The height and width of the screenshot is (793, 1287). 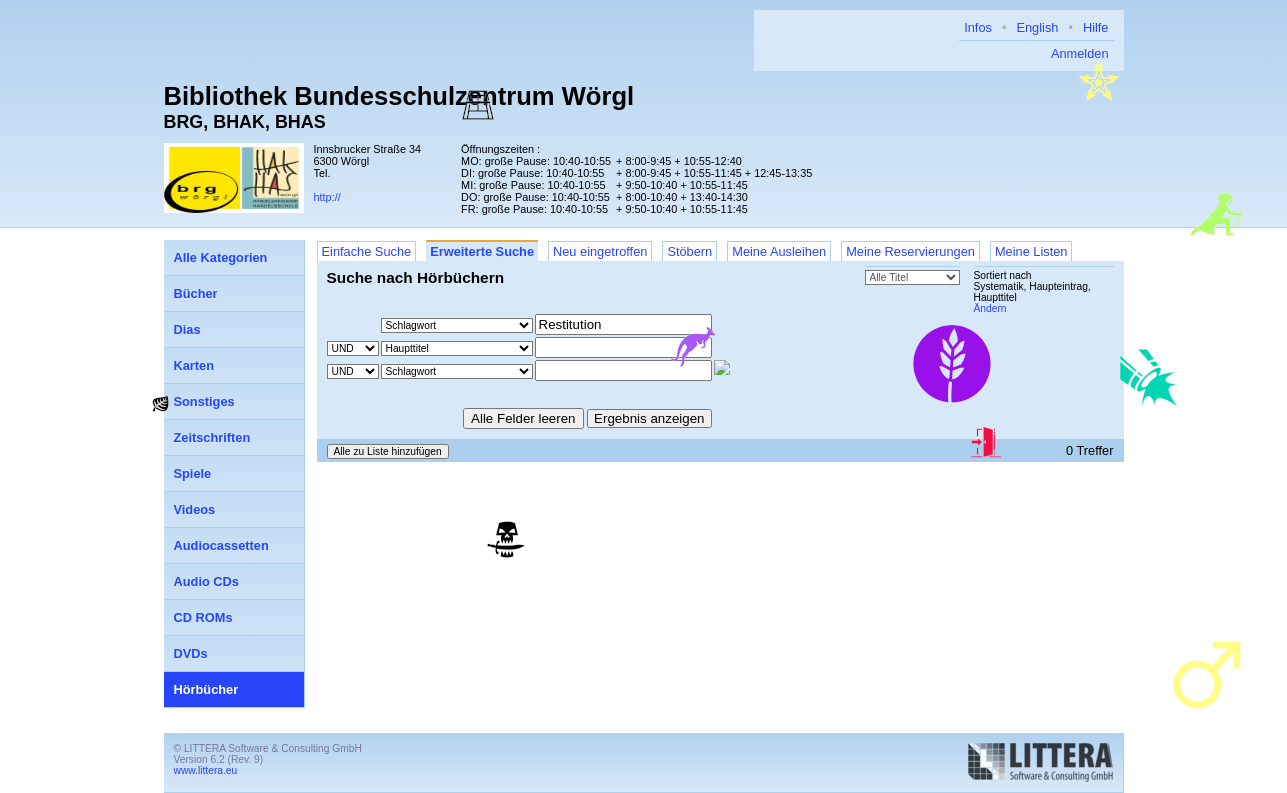 I want to click on represents a plant or nature category, so click(x=160, y=403).